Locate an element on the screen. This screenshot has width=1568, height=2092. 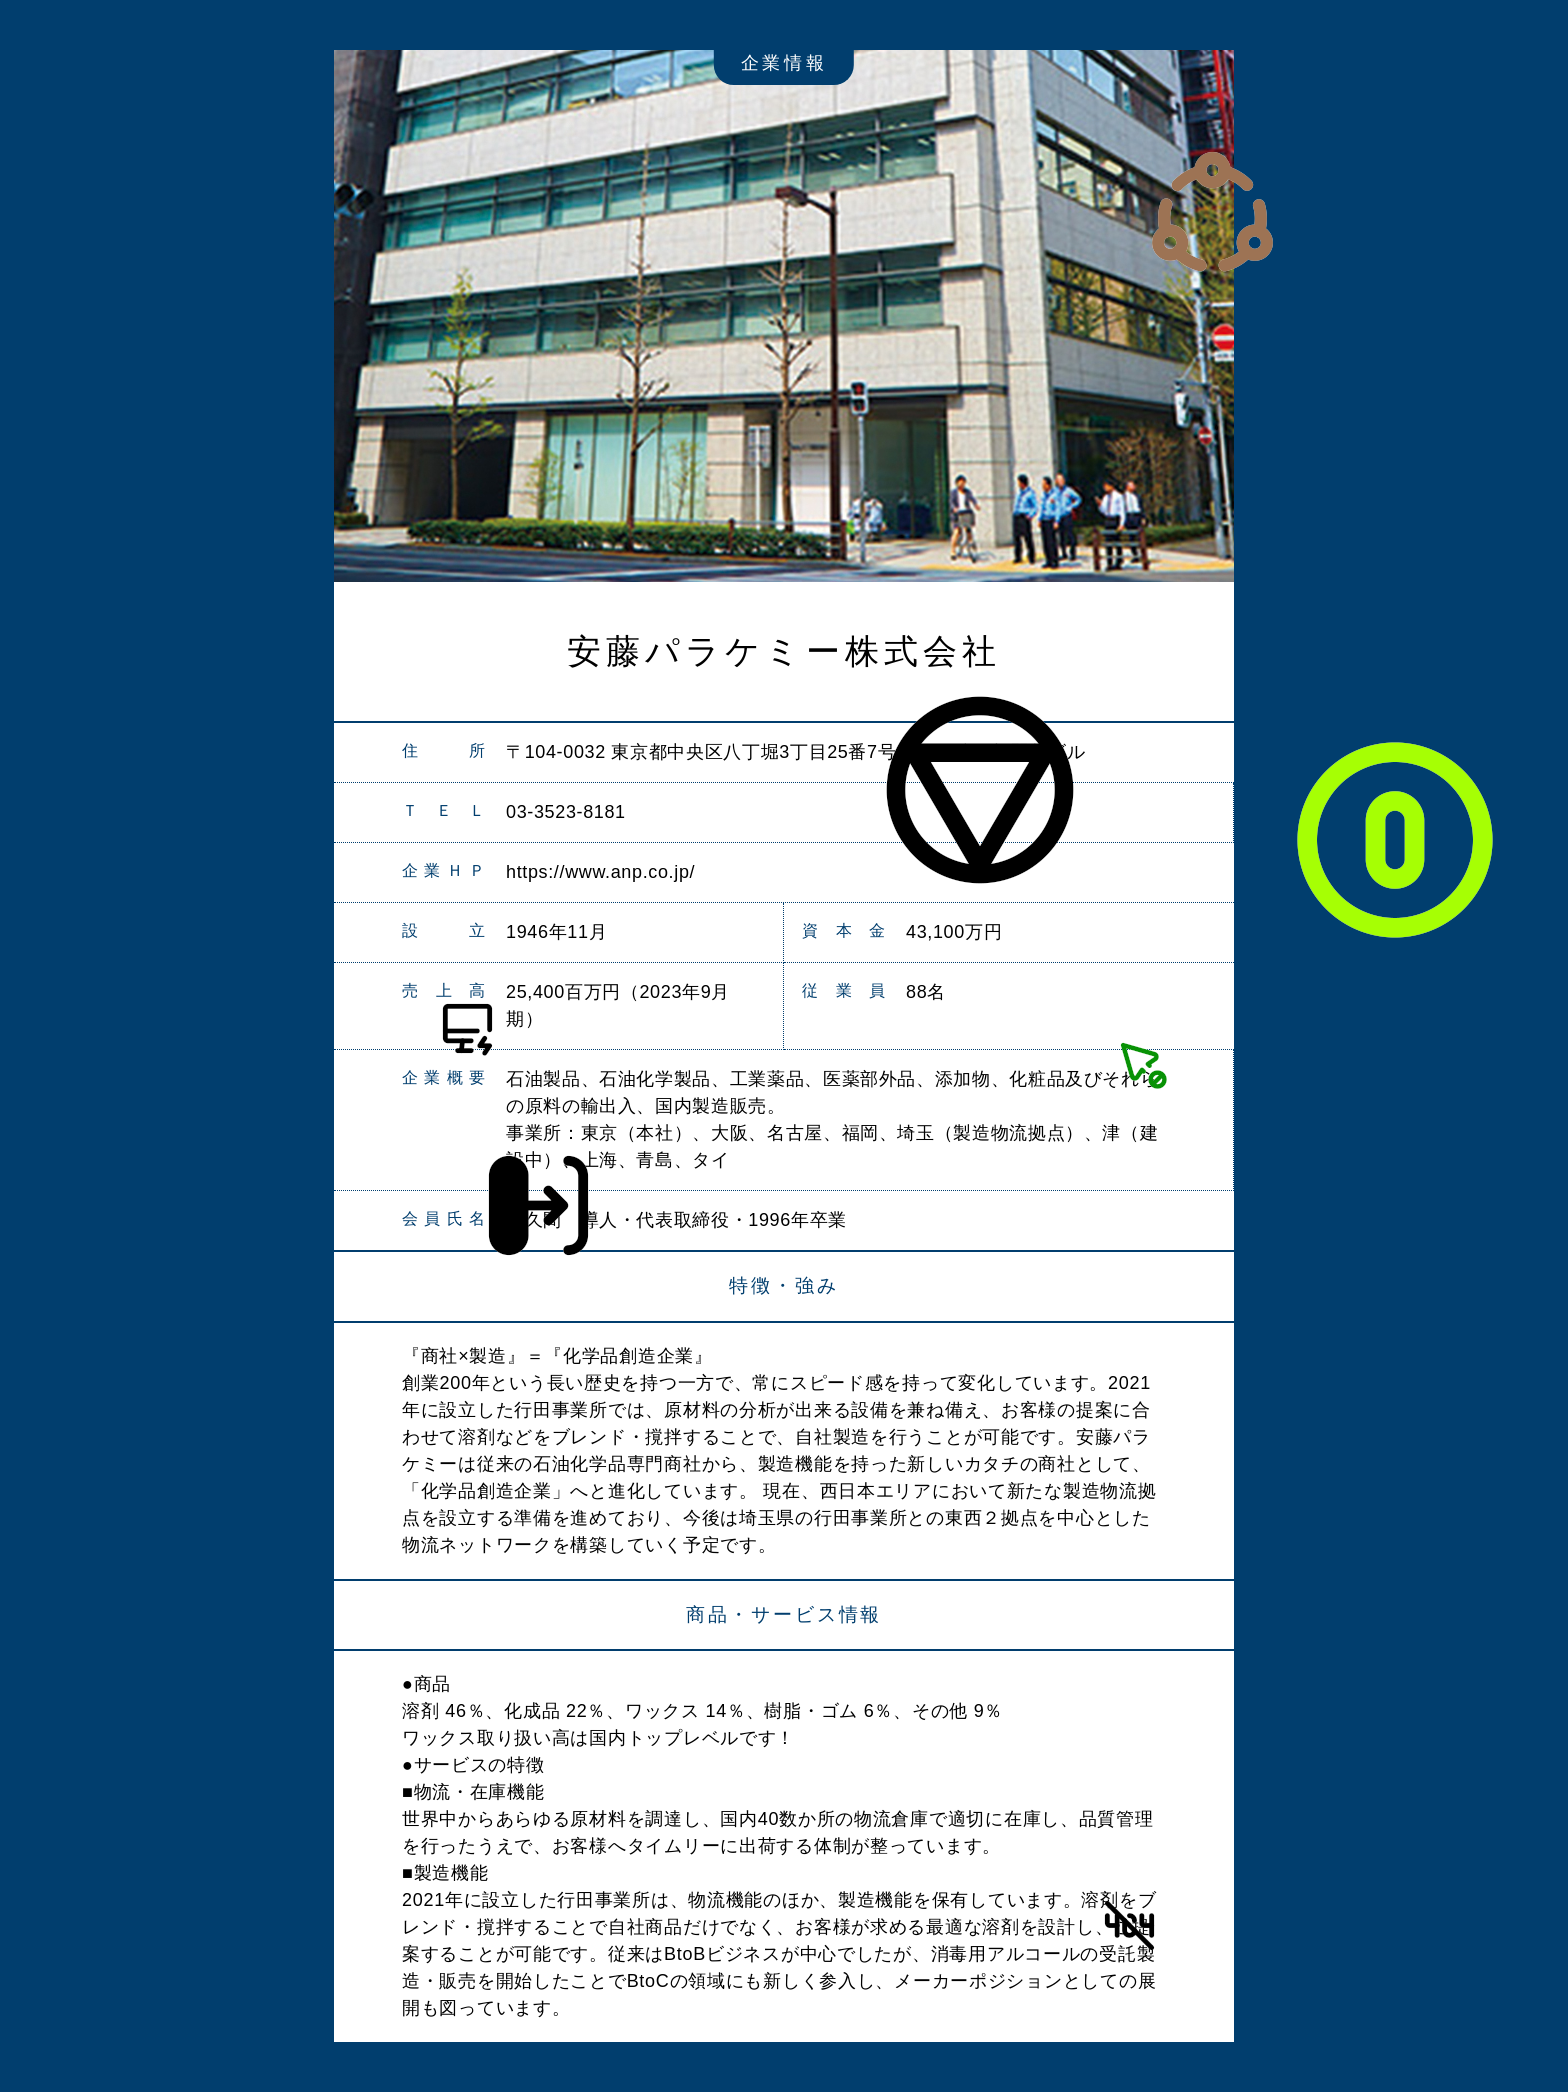
power settings for desktop computer is located at coordinates (467, 1028).